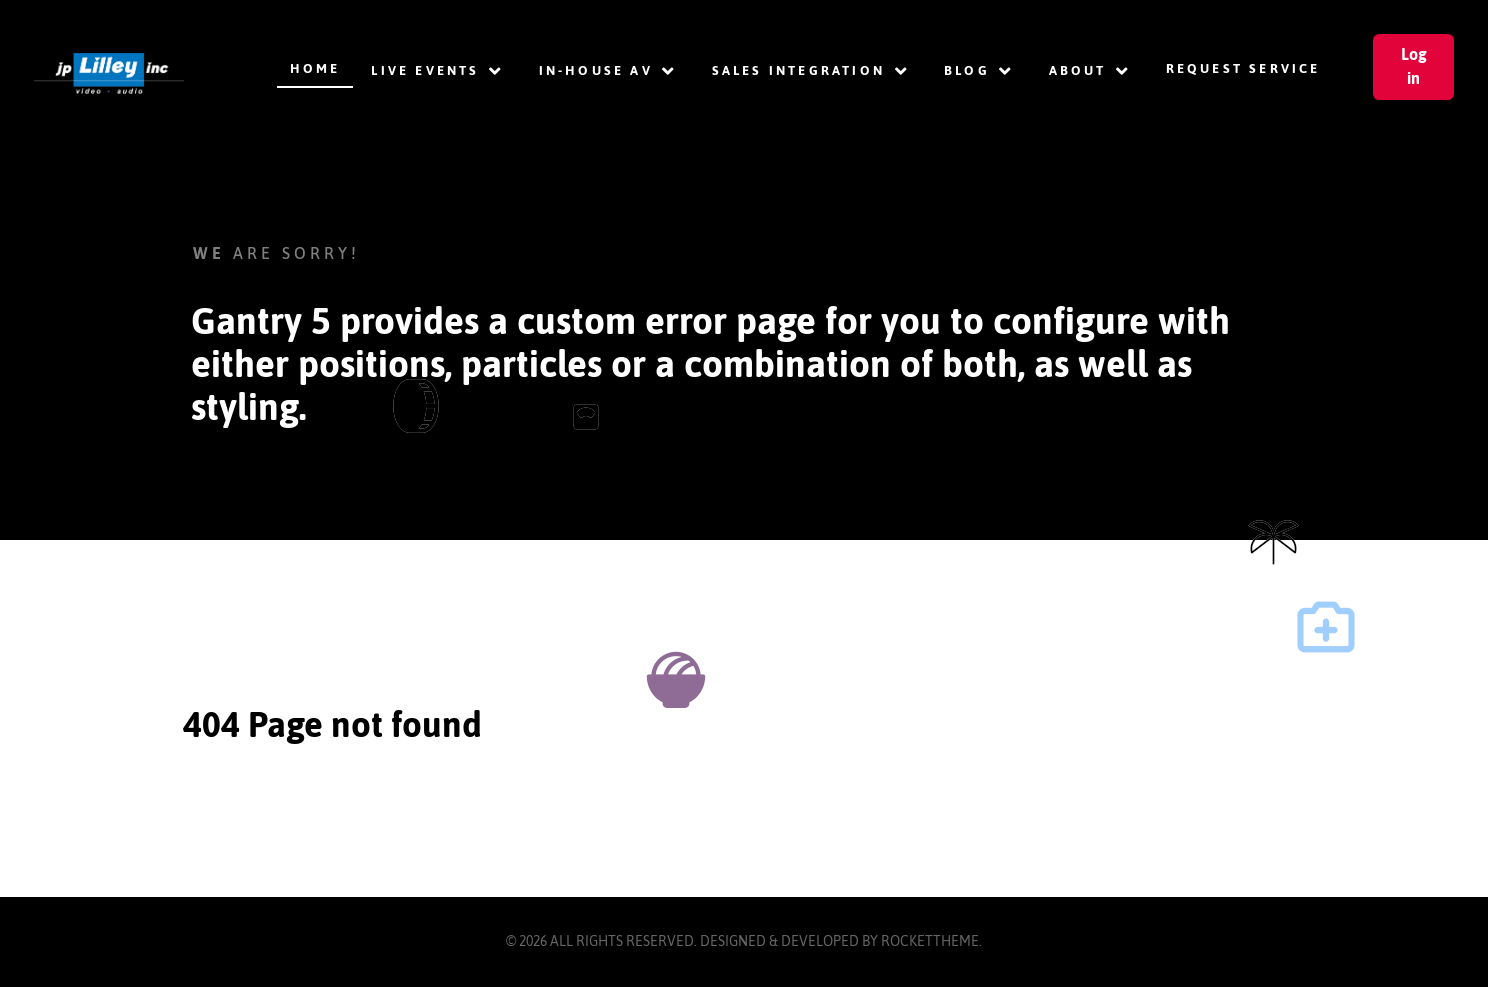 Image resolution: width=1488 pixels, height=987 pixels. What do you see at coordinates (586, 417) in the screenshot?
I see `view weight or measurement data` at bounding box center [586, 417].